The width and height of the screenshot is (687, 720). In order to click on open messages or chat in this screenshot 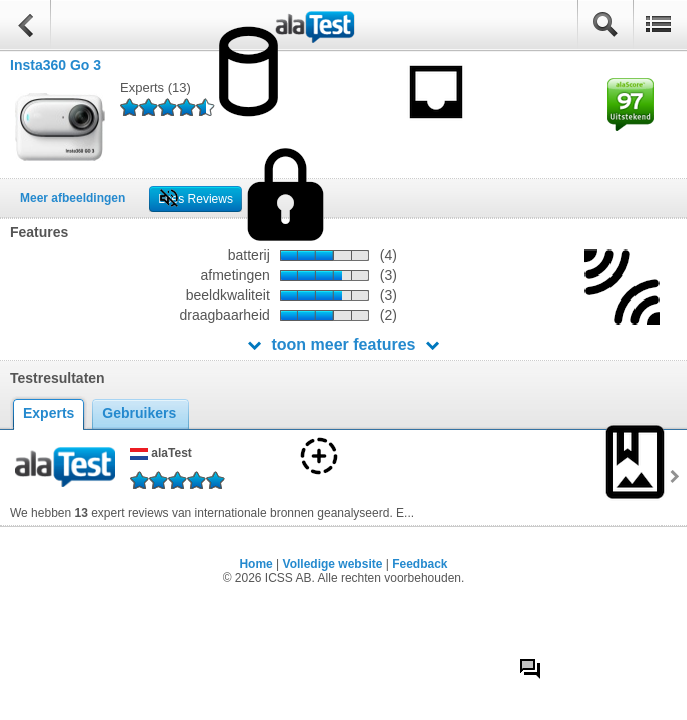, I will do `click(530, 669)`.